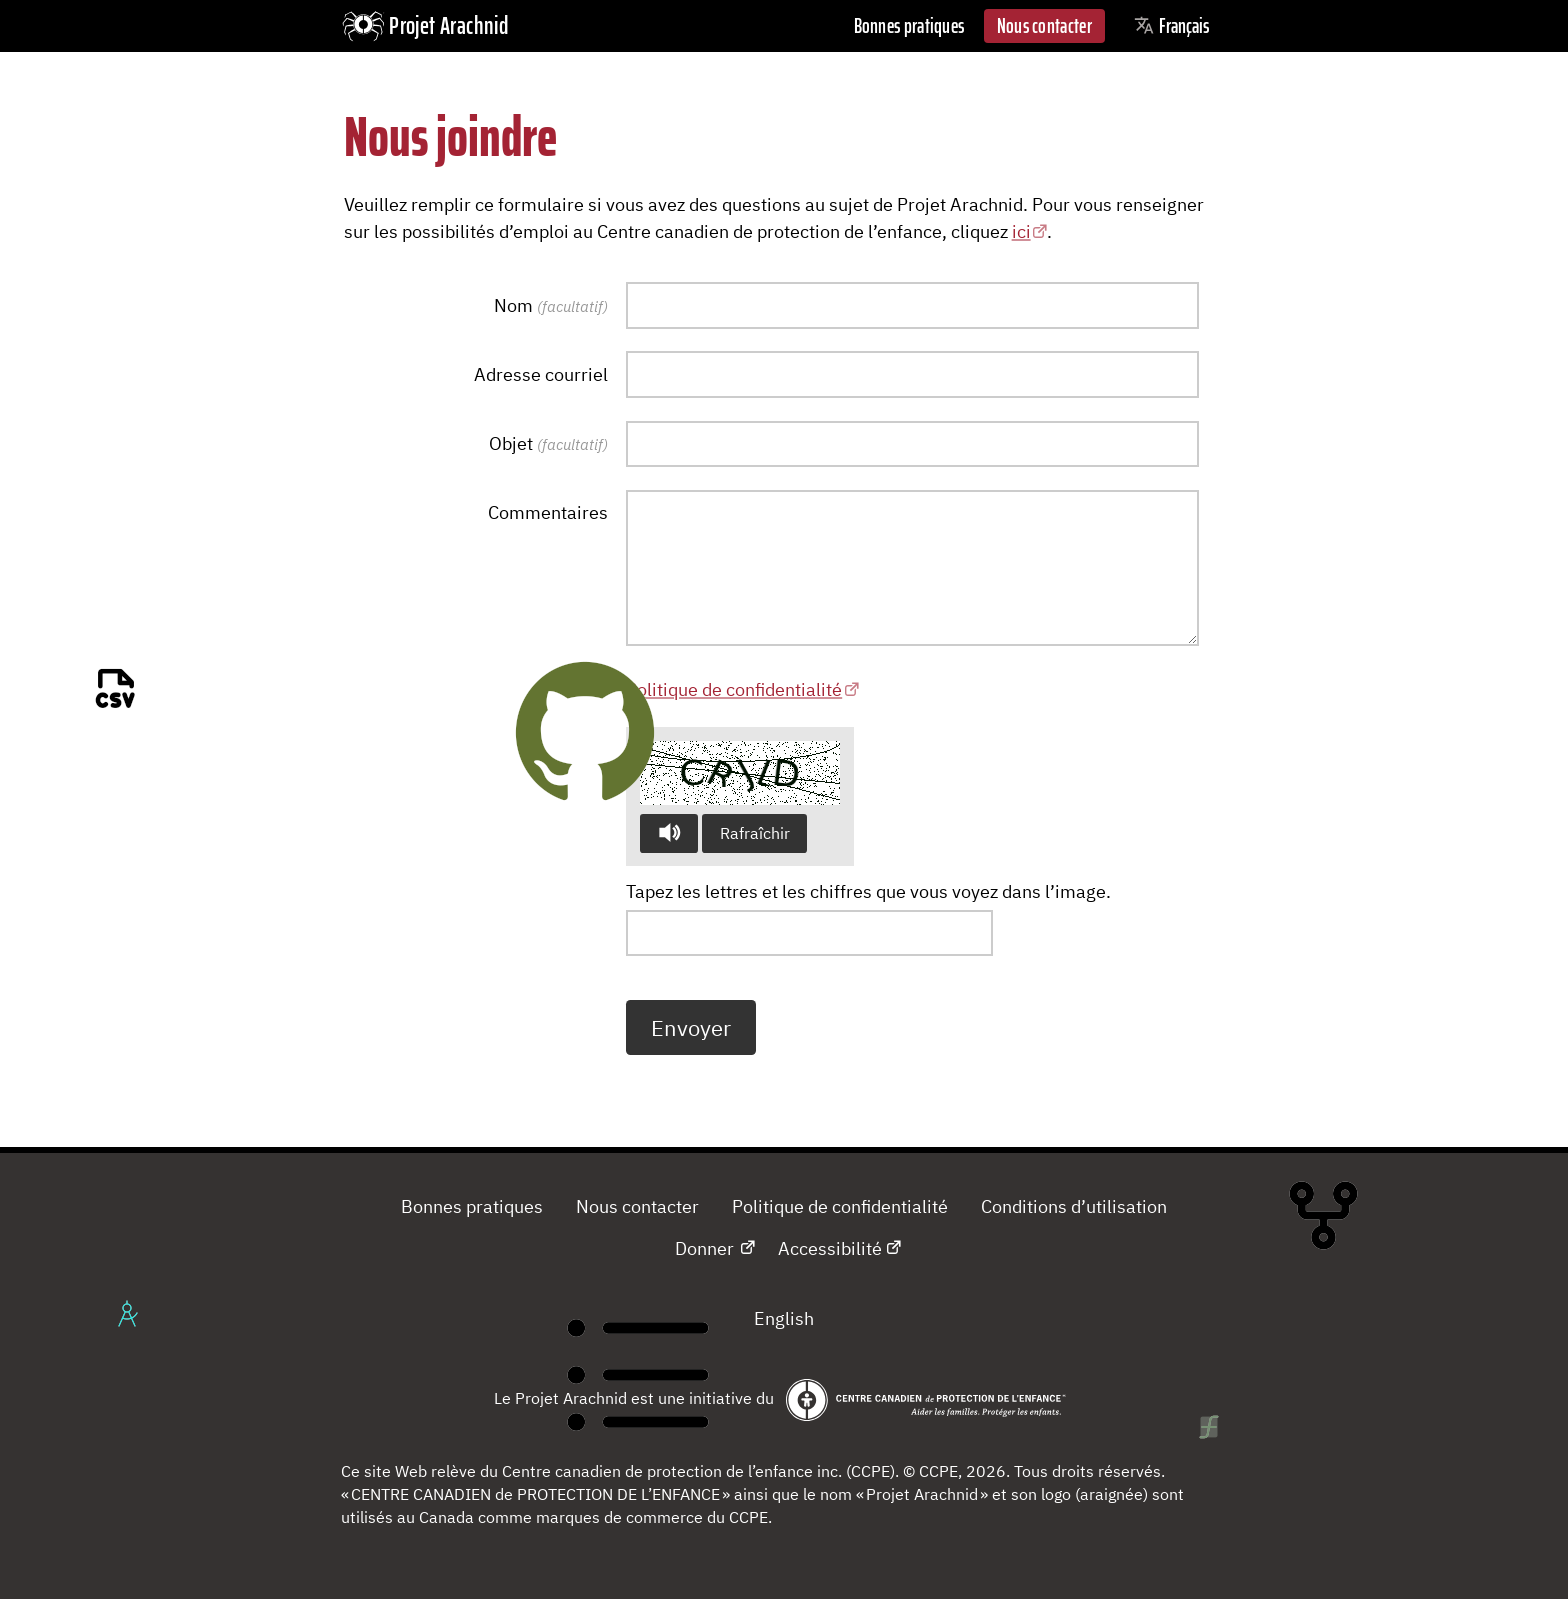  Describe the element at coordinates (127, 1314) in the screenshot. I see `access drawing or drafting tools` at that location.